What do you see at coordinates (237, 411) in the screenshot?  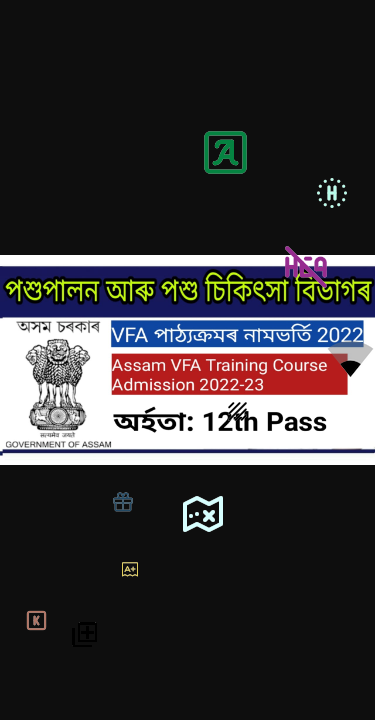 I see `change background style or pattern` at bounding box center [237, 411].